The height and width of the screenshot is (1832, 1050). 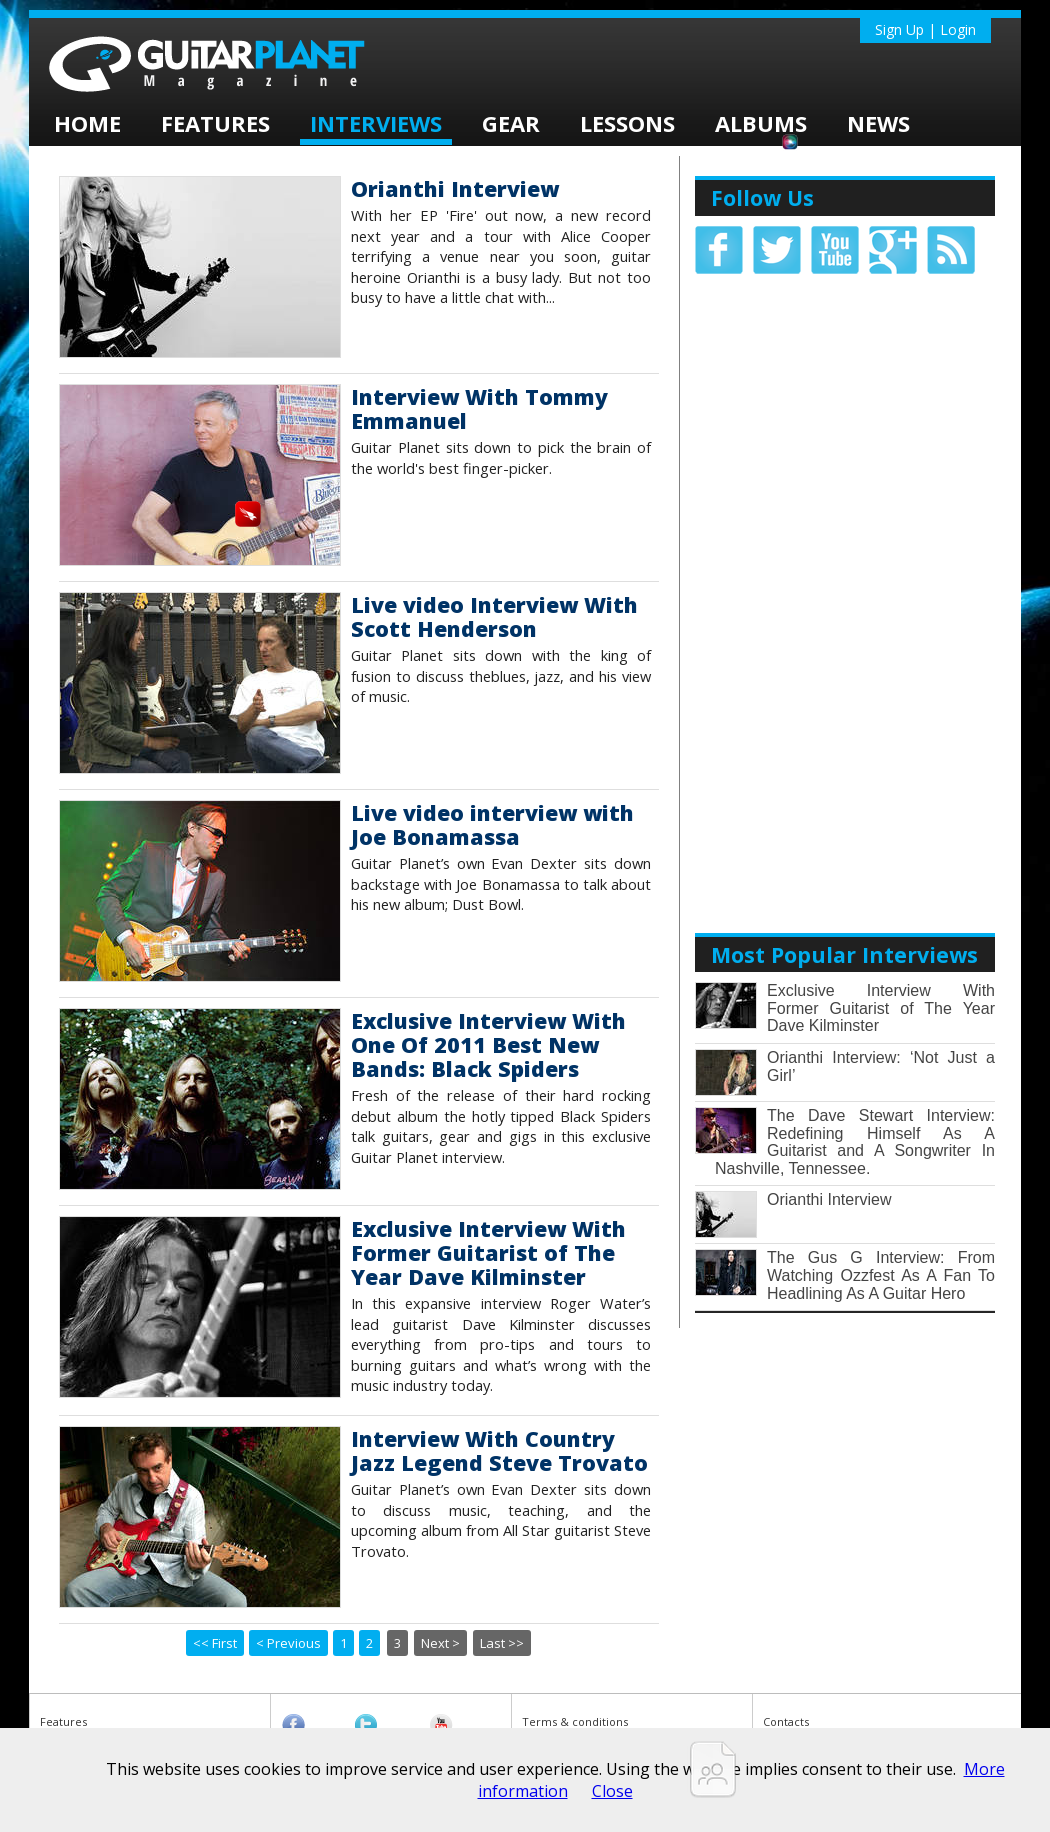 I want to click on activate siri voice assistant, so click(x=790, y=142).